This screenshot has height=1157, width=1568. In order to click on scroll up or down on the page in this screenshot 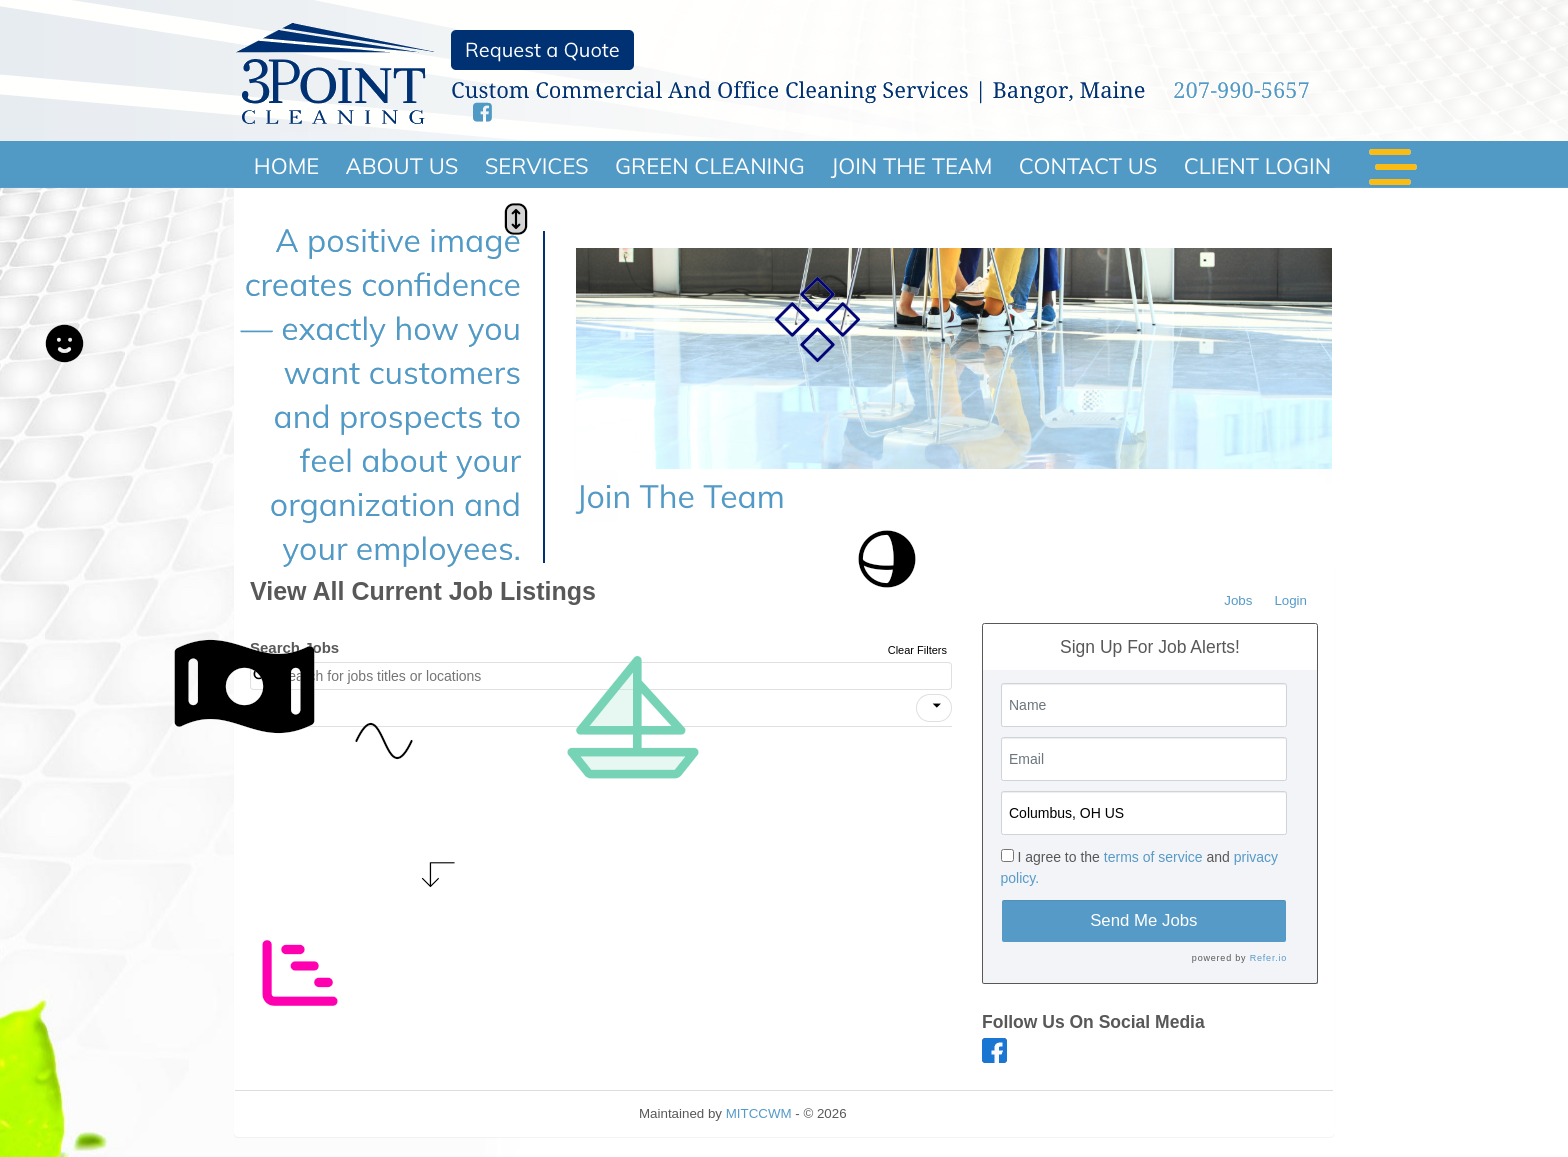, I will do `click(516, 219)`.